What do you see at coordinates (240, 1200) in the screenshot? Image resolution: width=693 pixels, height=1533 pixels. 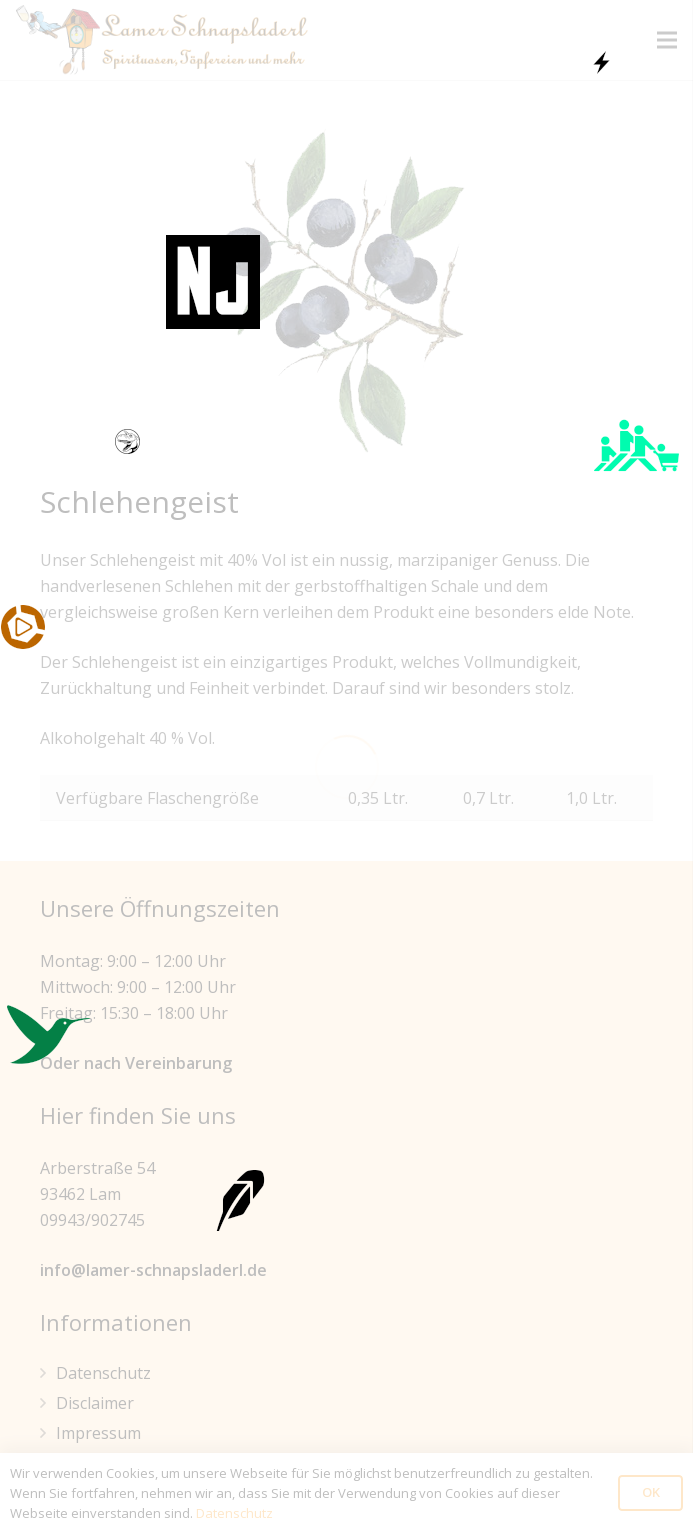 I see `open the Robinhood investing app` at bounding box center [240, 1200].